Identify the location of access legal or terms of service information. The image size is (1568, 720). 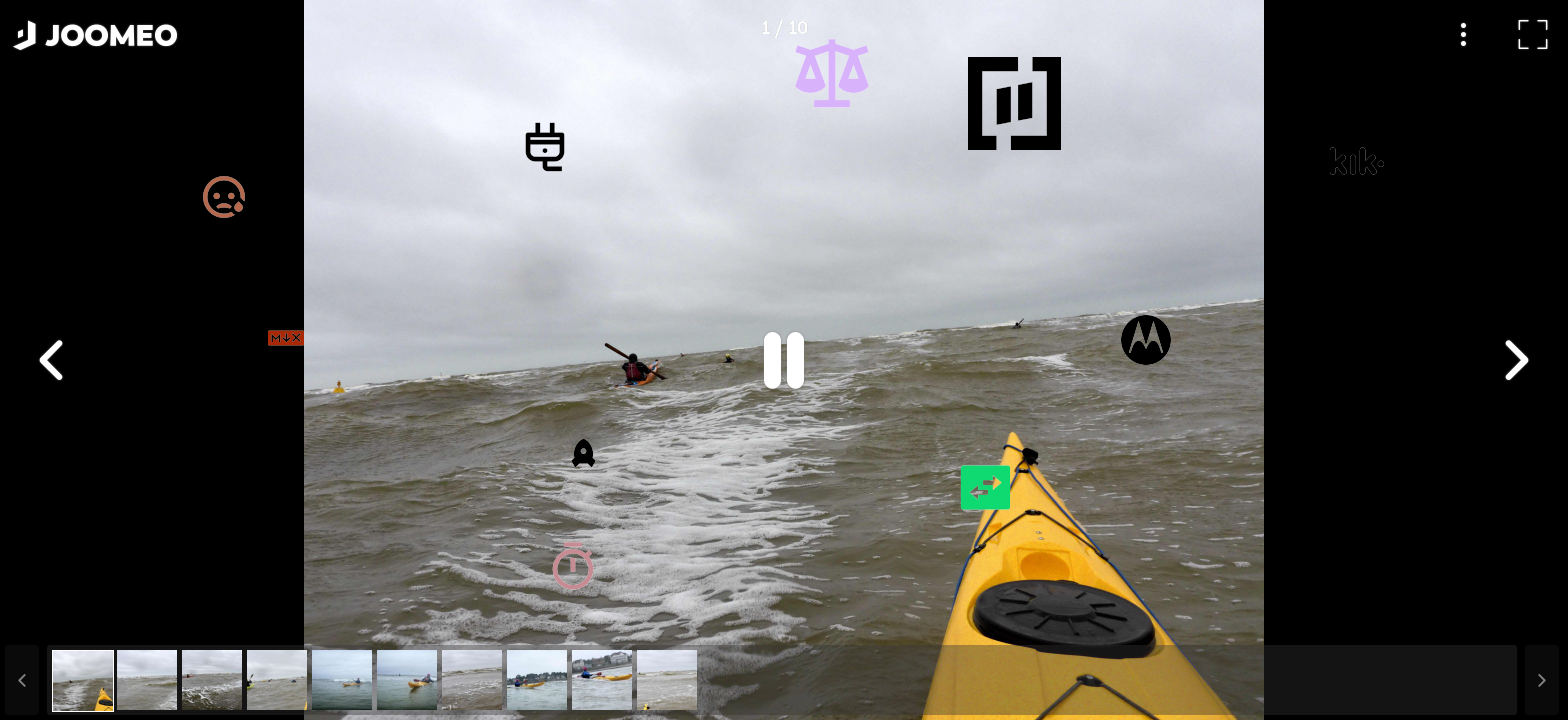
(832, 75).